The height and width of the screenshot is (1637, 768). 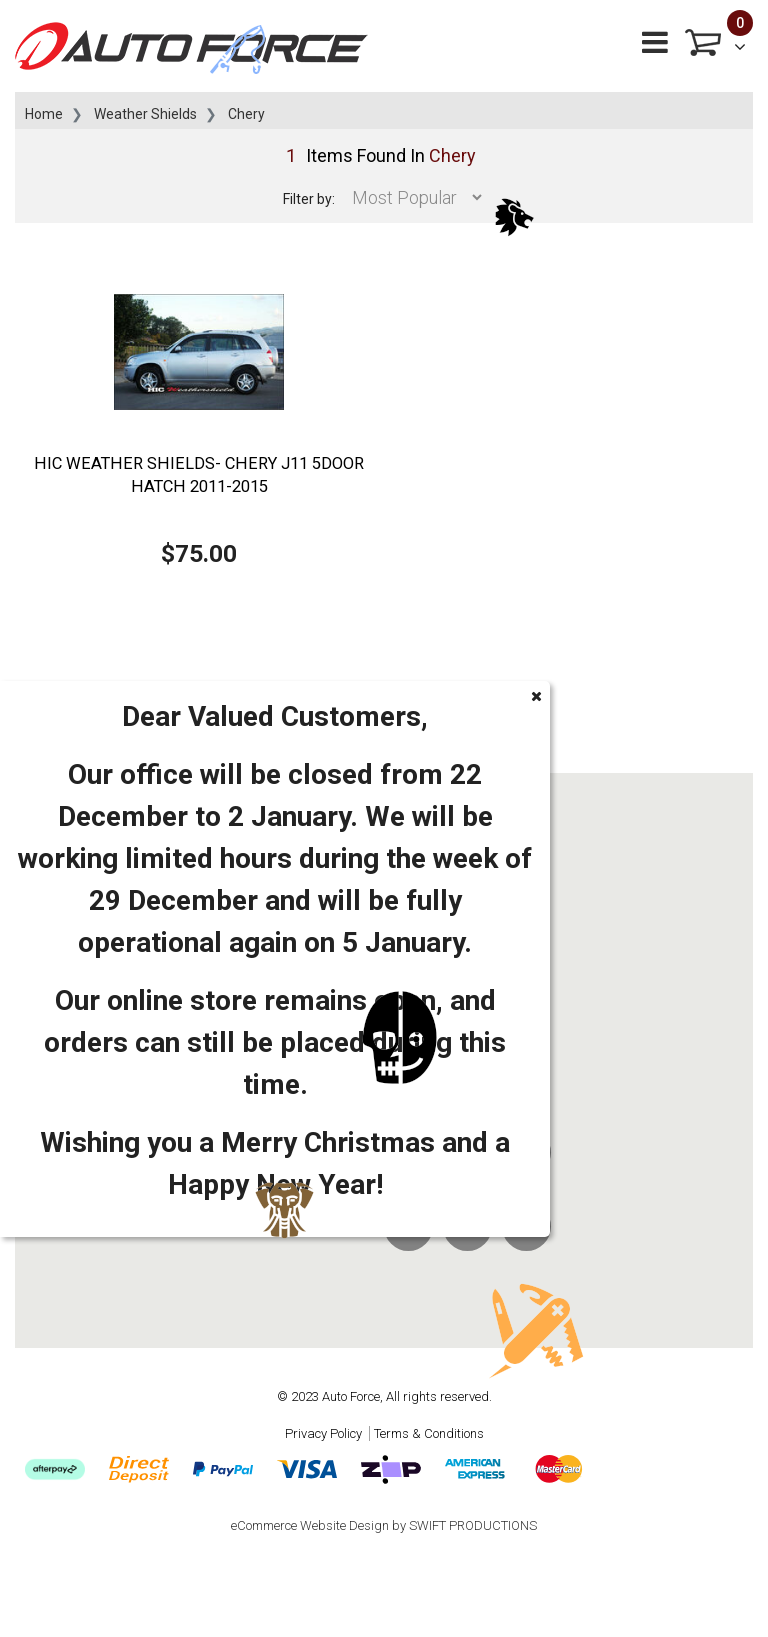 I want to click on represents a lion character or avatar in a game, so click(x=515, y=218).